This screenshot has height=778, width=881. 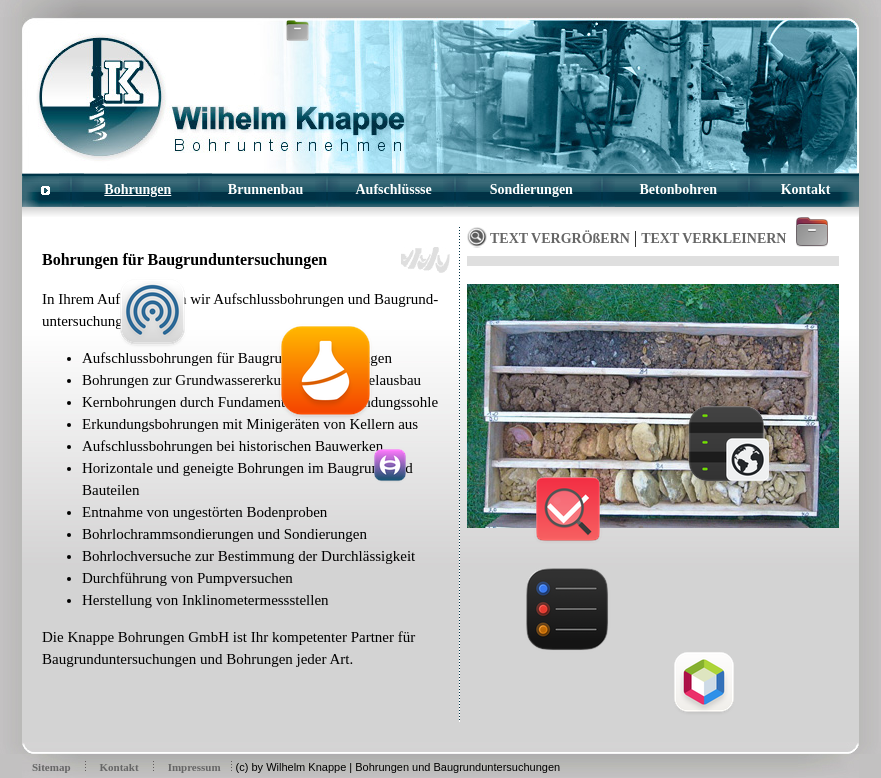 What do you see at coordinates (297, 30) in the screenshot?
I see `open the file manager app` at bounding box center [297, 30].